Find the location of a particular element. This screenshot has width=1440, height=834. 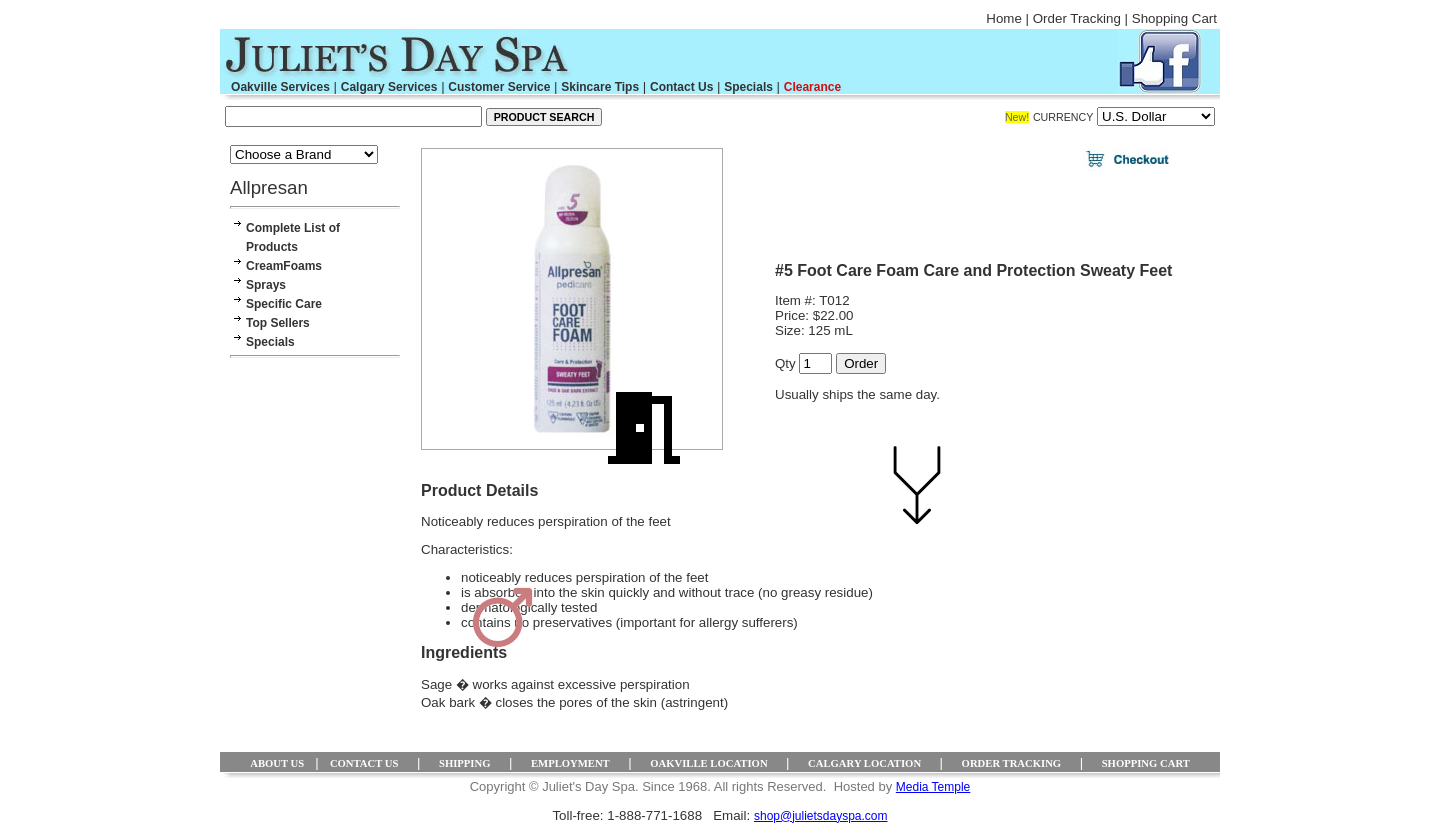

access meeting room booking is located at coordinates (644, 428).